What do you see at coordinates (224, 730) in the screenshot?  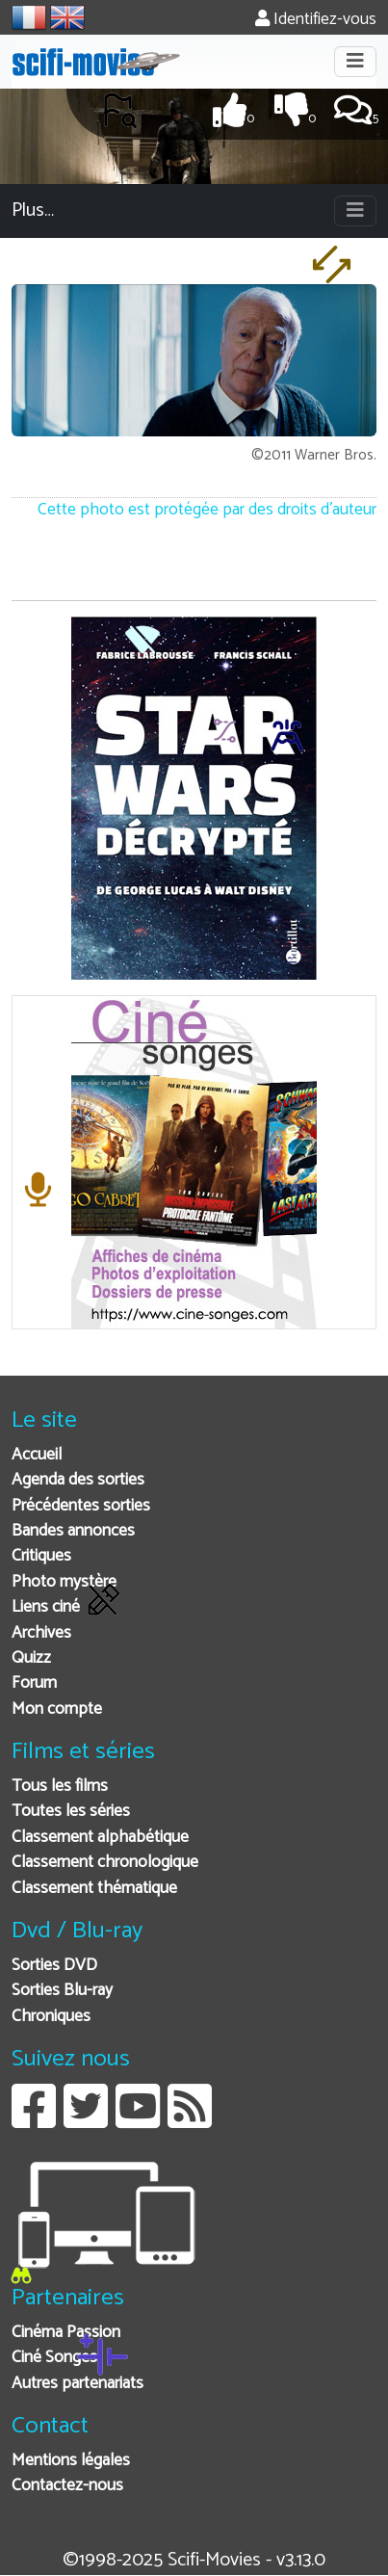 I see `adjust animation easing curve control points` at bounding box center [224, 730].